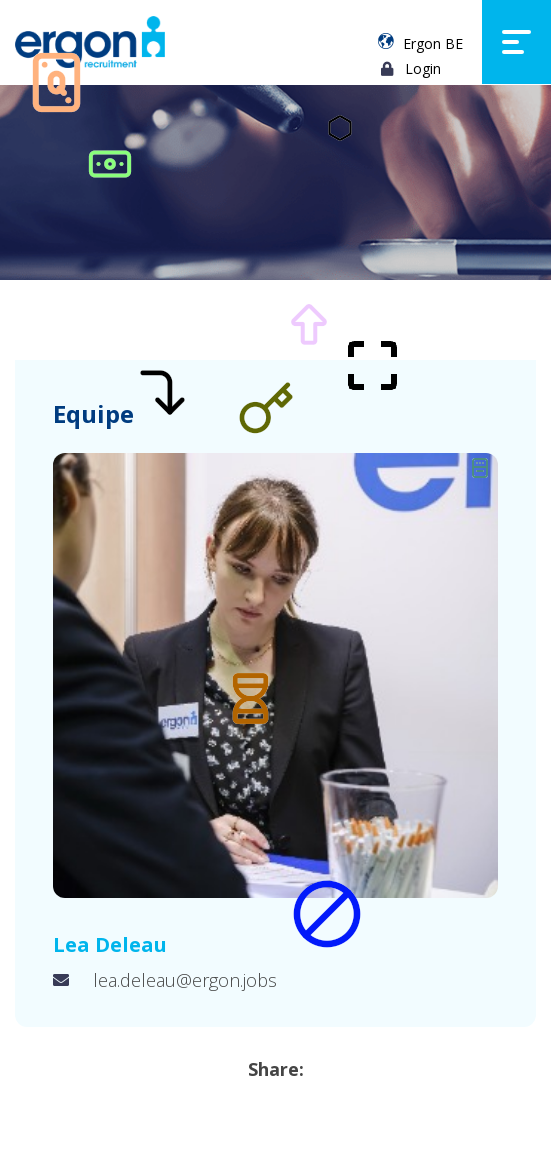 Image resolution: width=551 pixels, height=1165 pixels. What do you see at coordinates (250, 698) in the screenshot?
I see `indicates loading or processing in progress` at bounding box center [250, 698].